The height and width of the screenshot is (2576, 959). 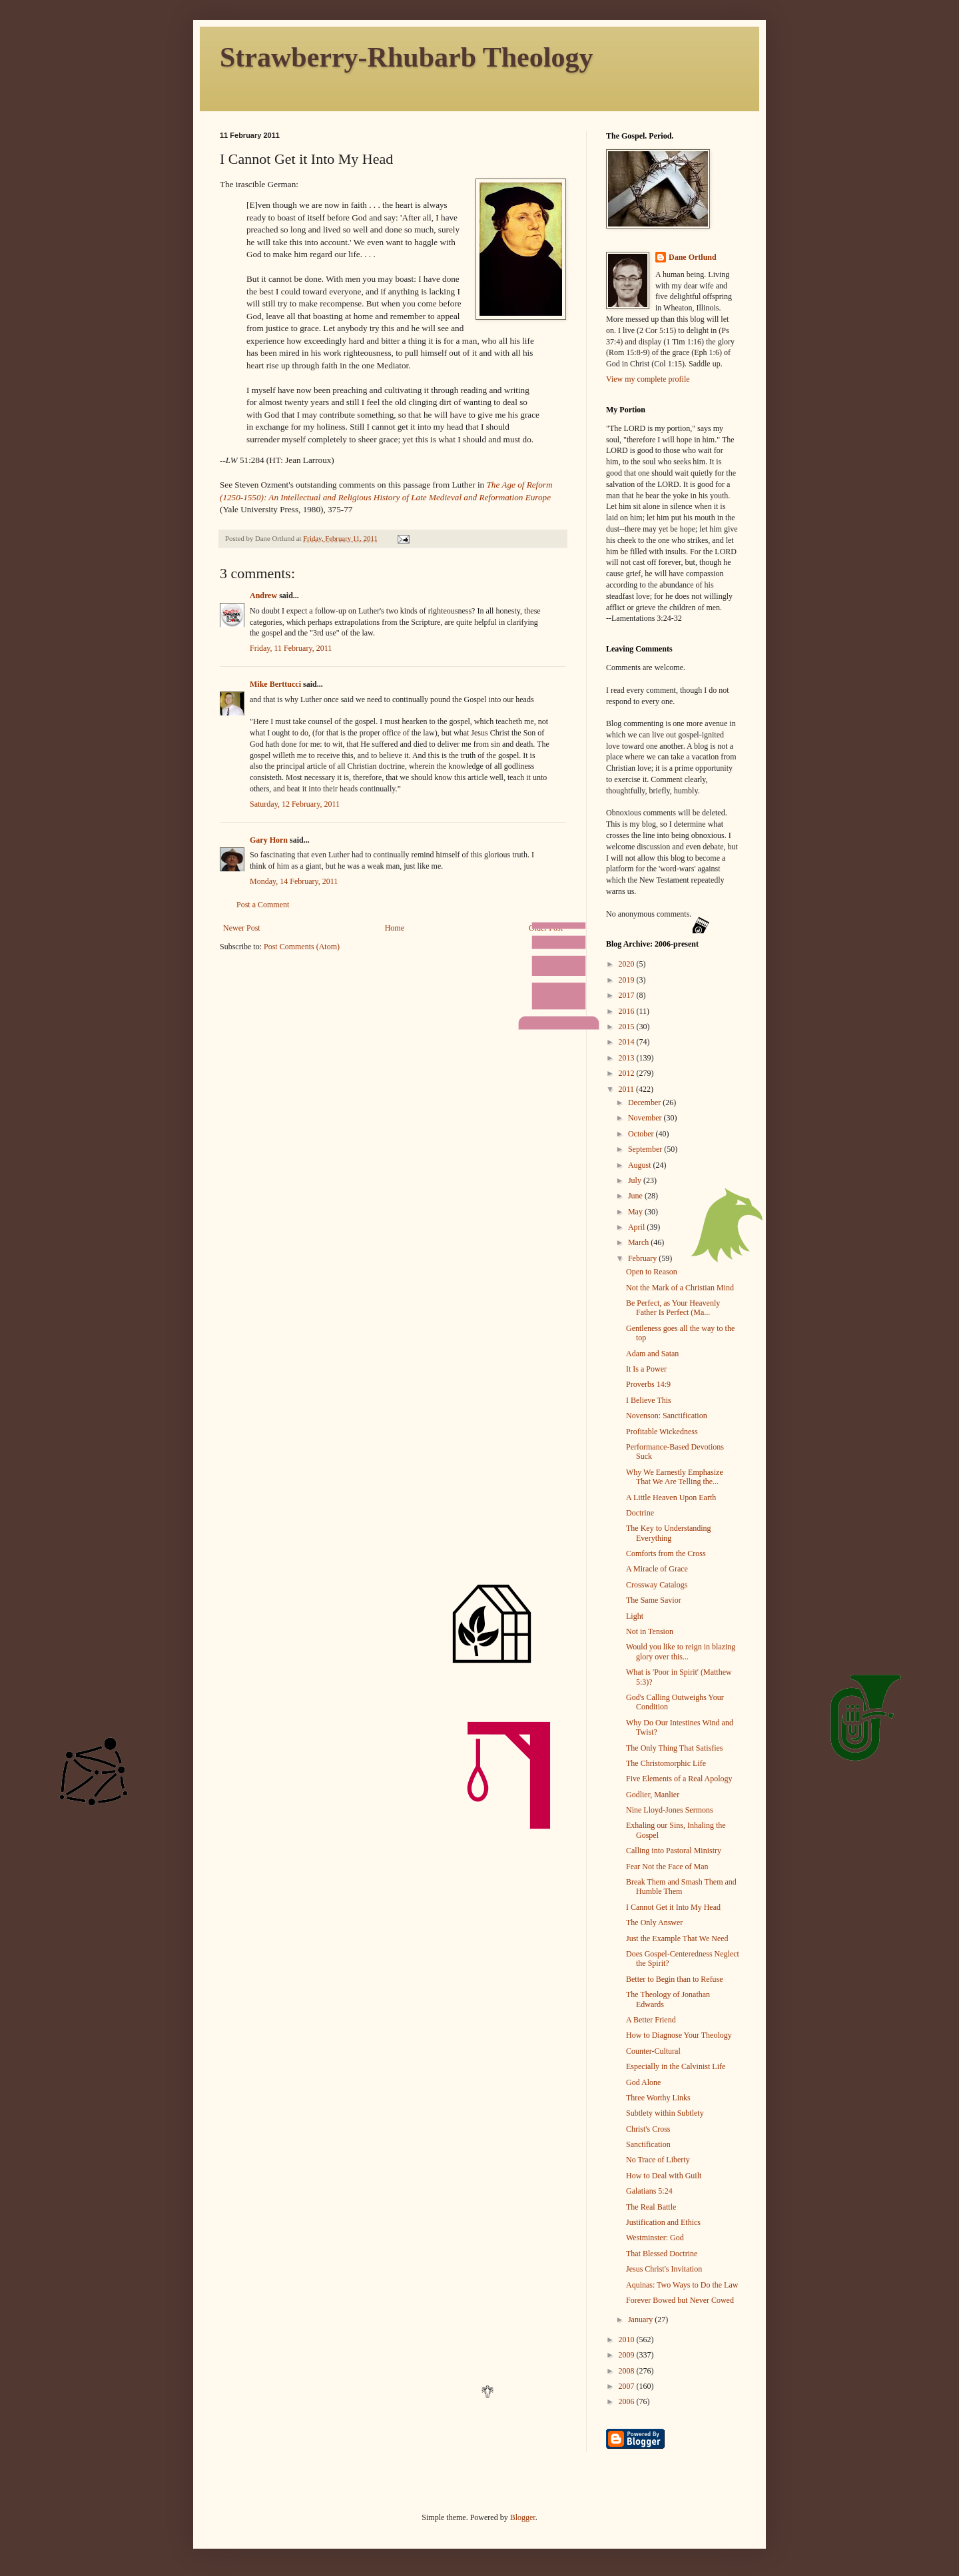 I want to click on hangman game or word guessing puzzle, so click(x=507, y=1775).